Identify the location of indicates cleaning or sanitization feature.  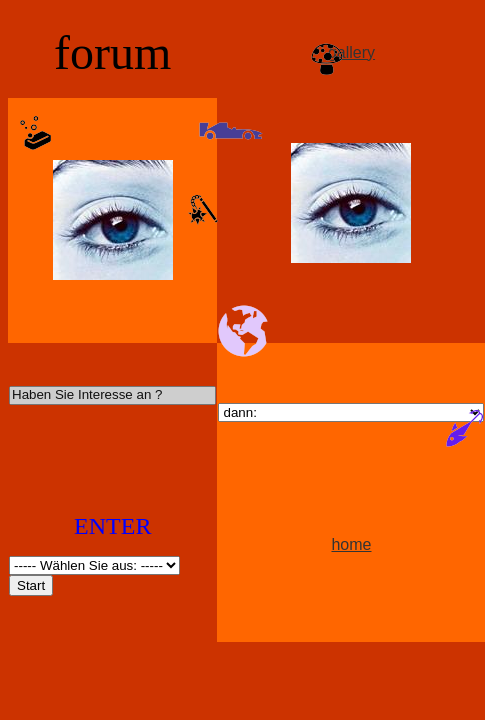
(36, 133).